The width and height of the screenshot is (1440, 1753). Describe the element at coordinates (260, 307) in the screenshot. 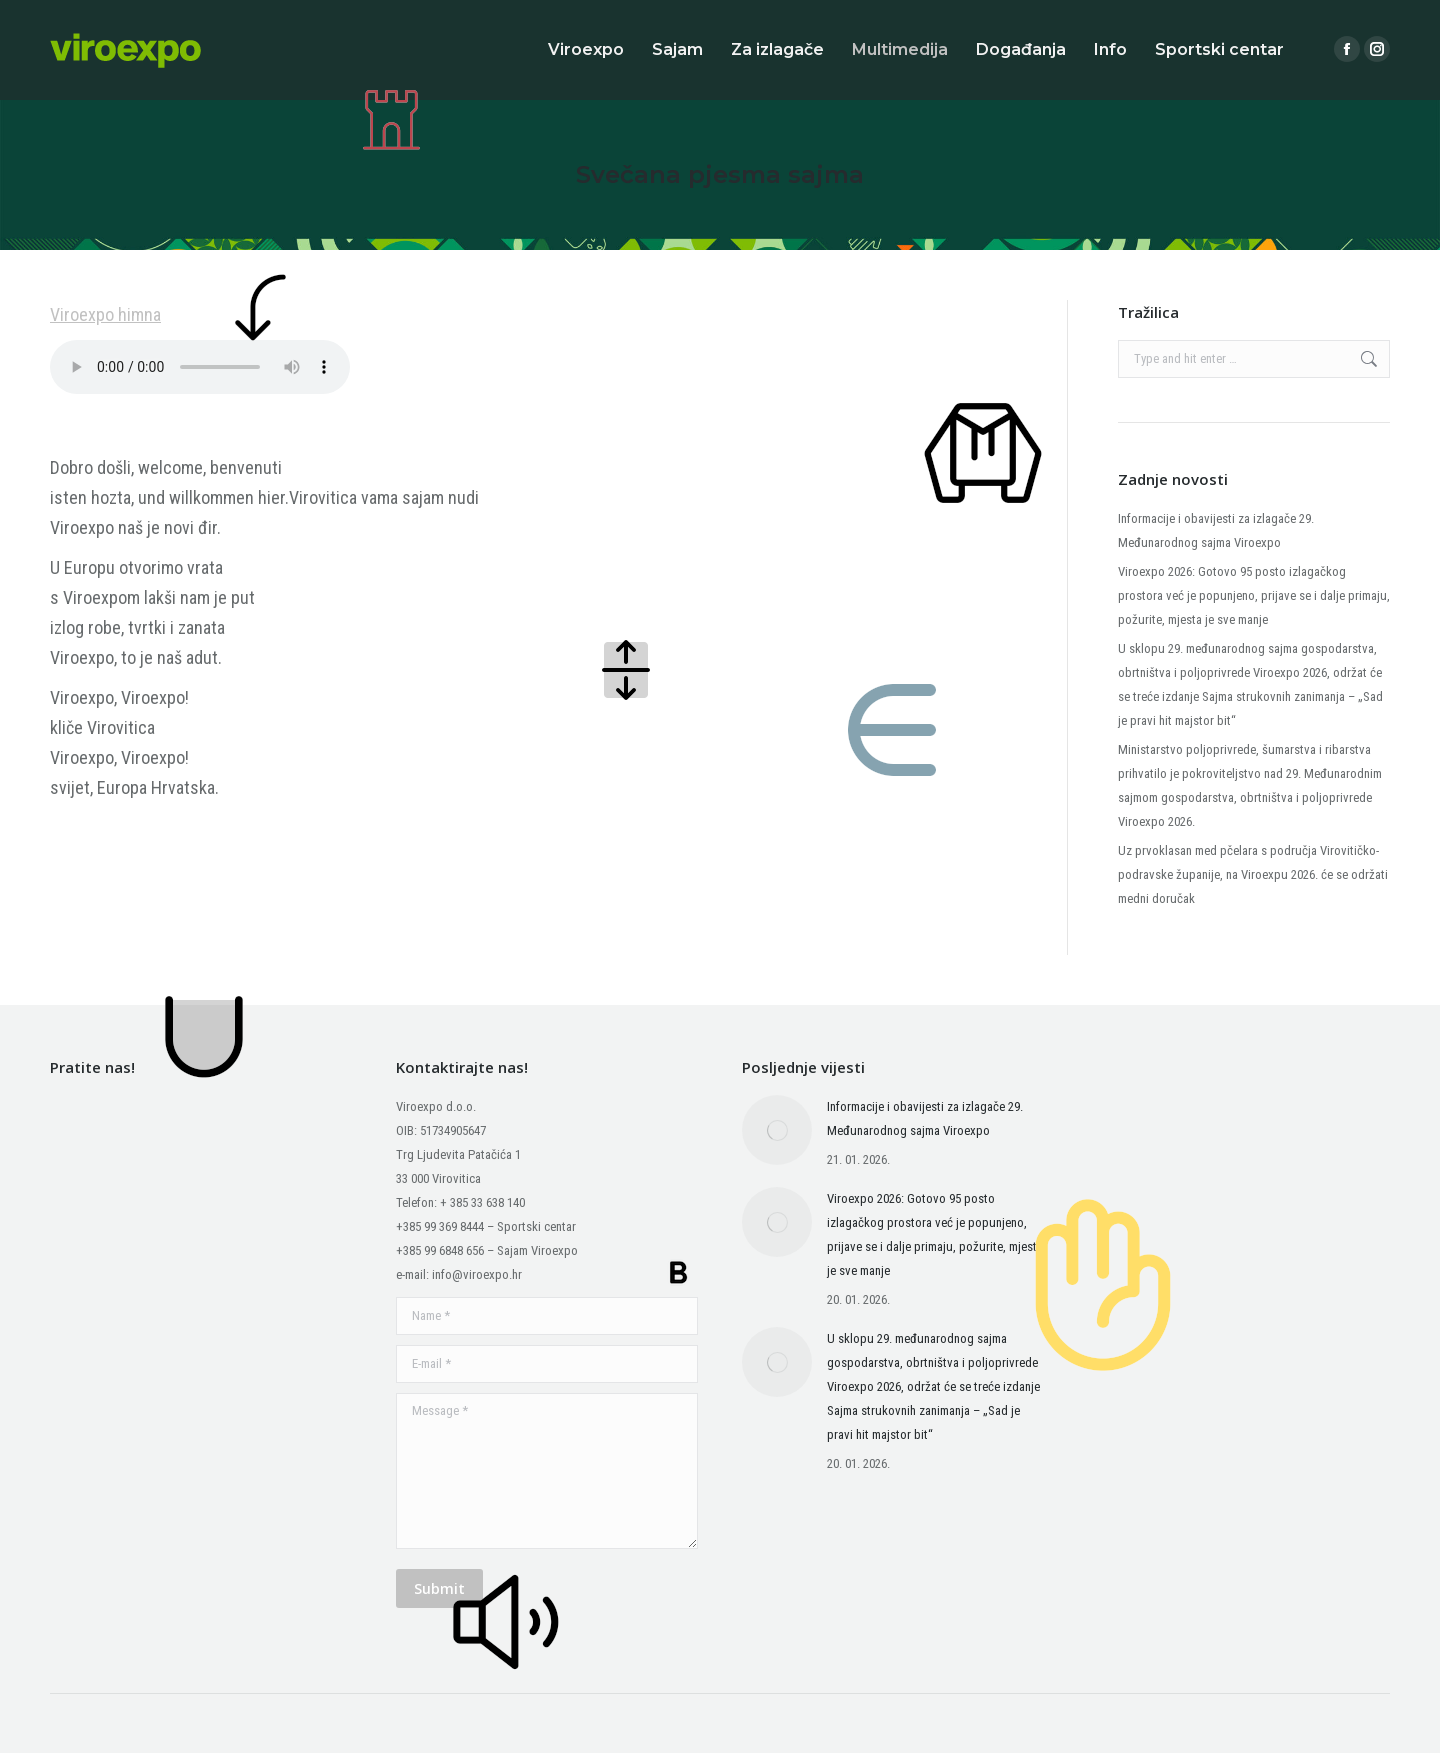

I see `go back and down in navigation` at that location.